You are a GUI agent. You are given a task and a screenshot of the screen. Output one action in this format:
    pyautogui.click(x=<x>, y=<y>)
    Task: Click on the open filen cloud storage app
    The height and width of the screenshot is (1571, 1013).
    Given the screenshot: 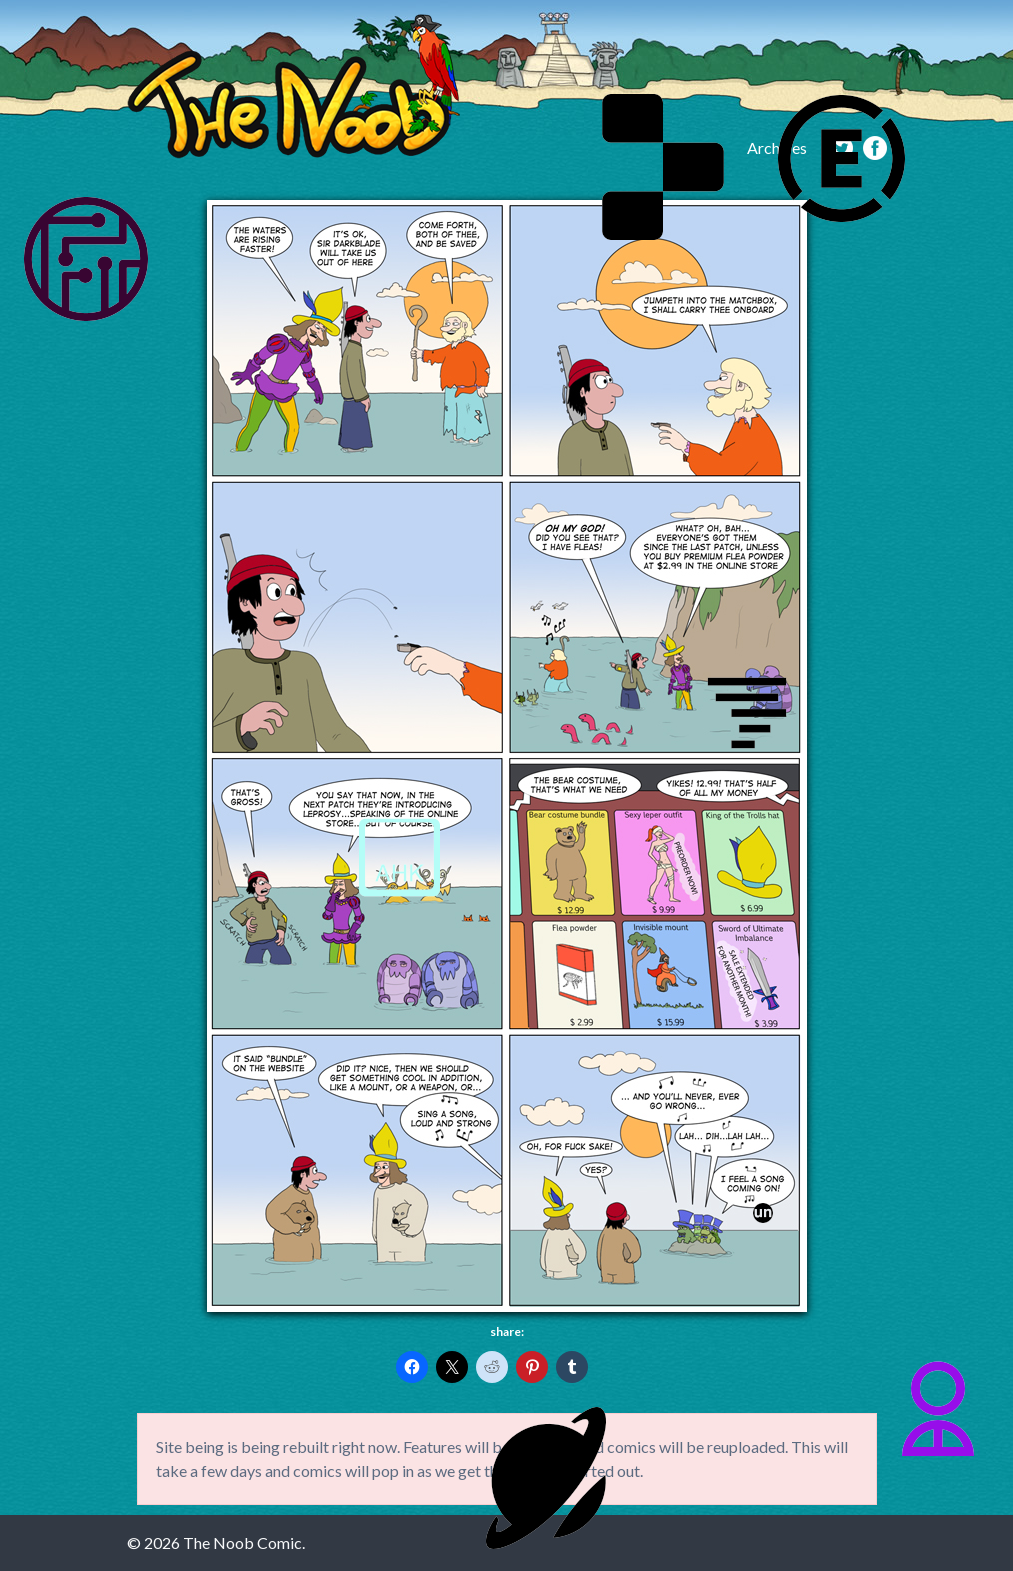 What is the action you would take?
    pyautogui.click(x=86, y=259)
    